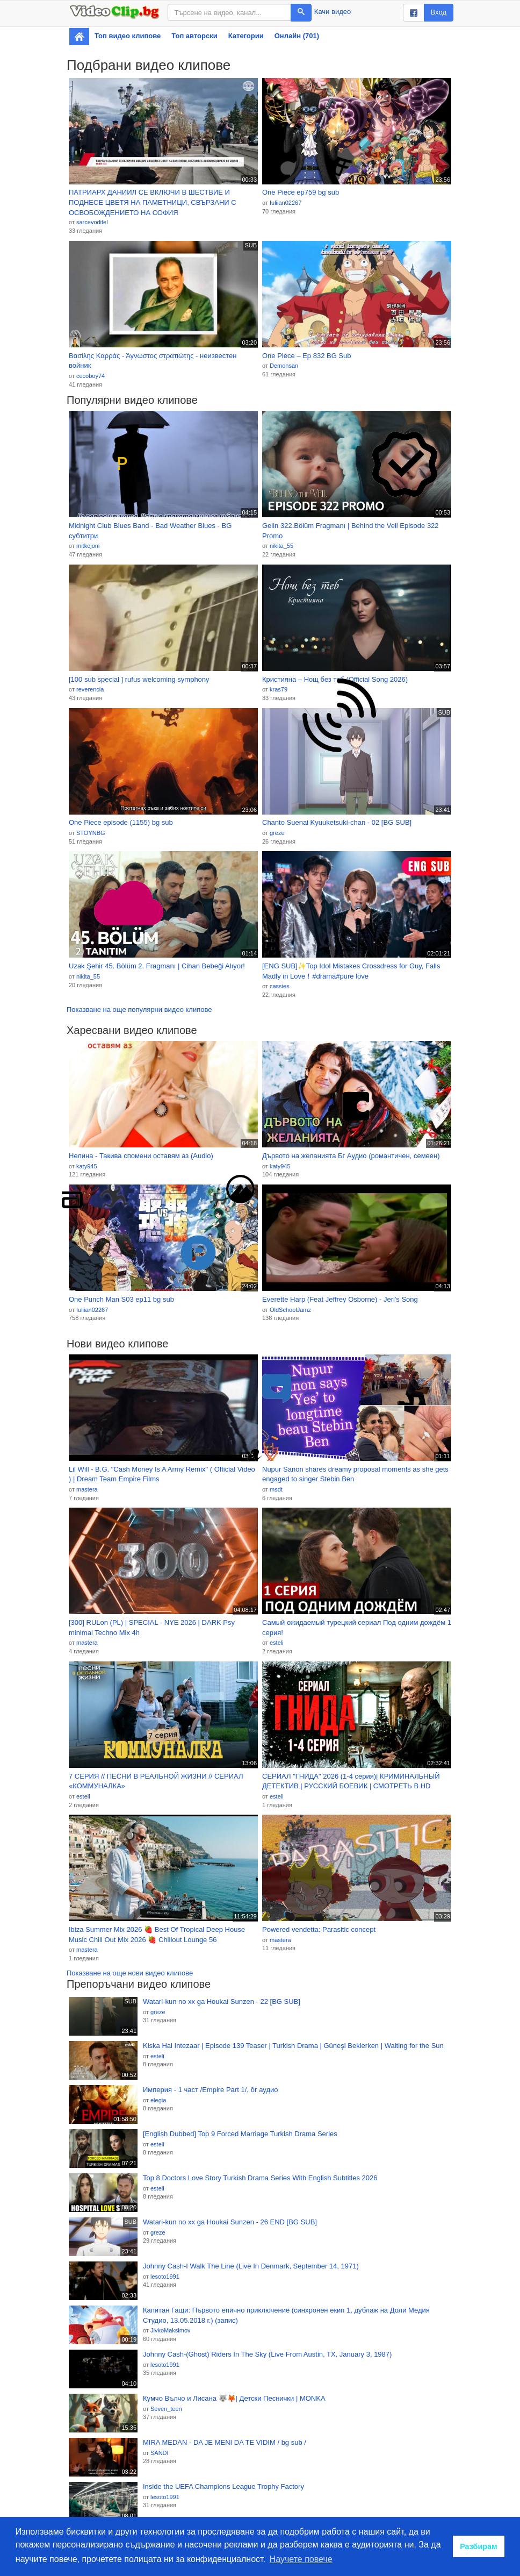 The image size is (520, 2576). I want to click on visit Product Hunt website or app, so click(198, 1253).